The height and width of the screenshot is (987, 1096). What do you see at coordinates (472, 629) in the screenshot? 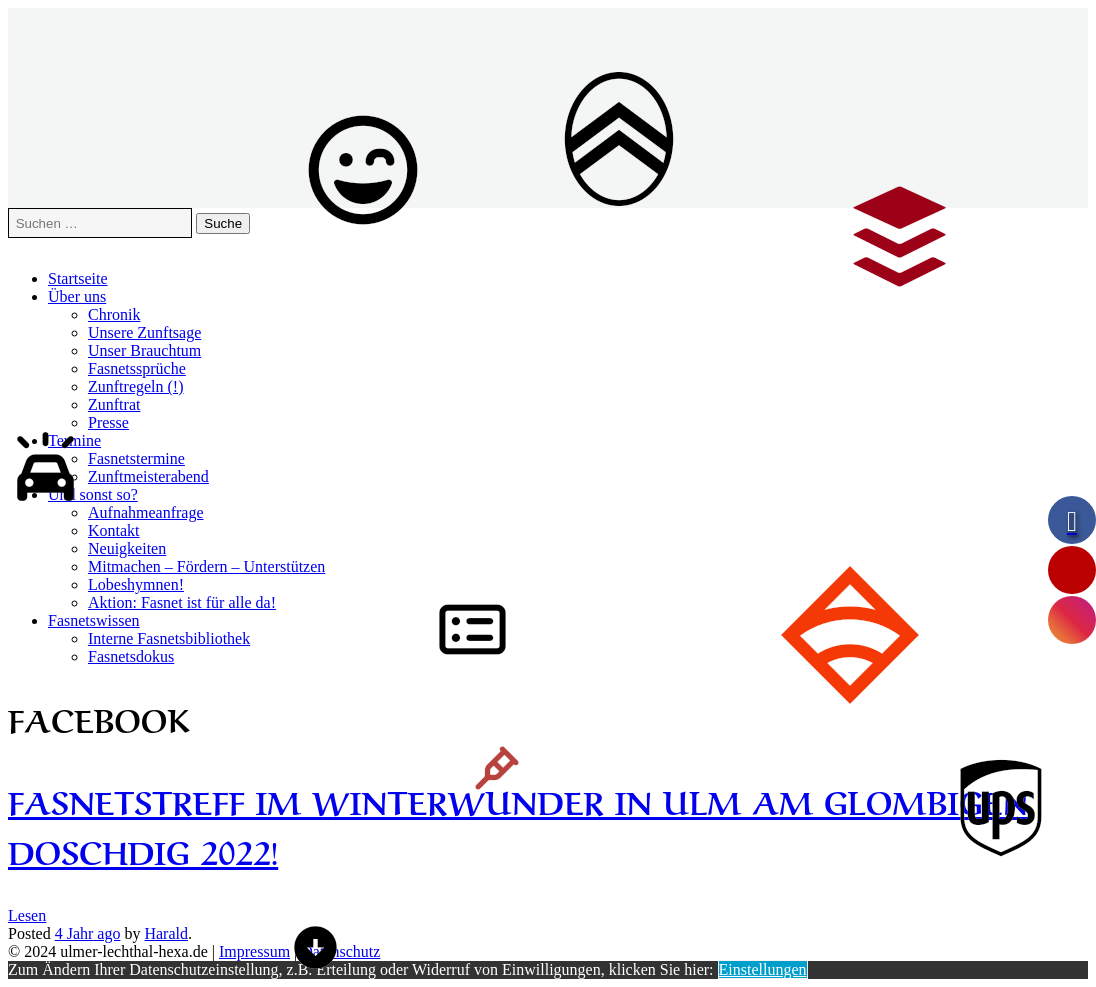
I see `view list details or summary` at bounding box center [472, 629].